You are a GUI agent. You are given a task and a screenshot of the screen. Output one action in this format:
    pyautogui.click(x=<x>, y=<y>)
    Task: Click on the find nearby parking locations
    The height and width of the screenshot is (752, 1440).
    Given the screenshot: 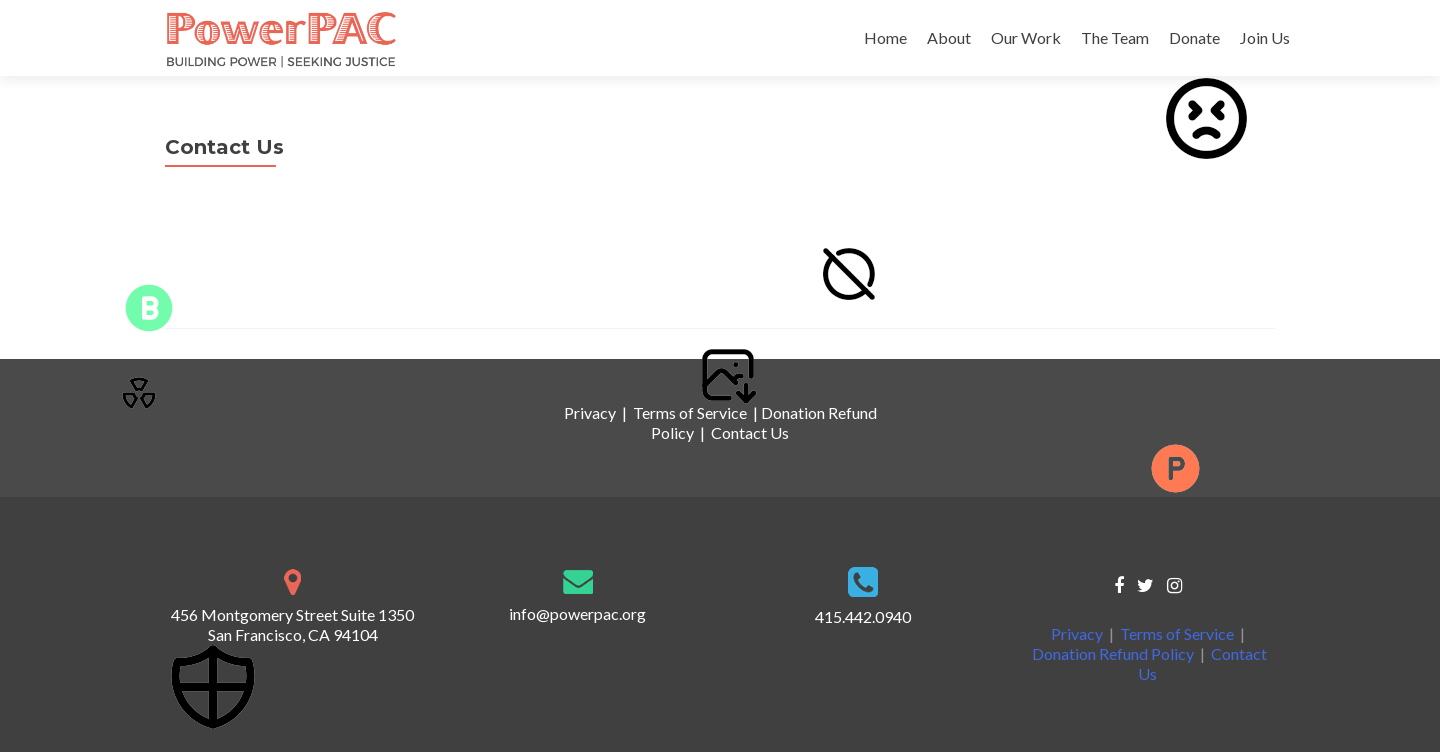 What is the action you would take?
    pyautogui.click(x=1175, y=468)
    